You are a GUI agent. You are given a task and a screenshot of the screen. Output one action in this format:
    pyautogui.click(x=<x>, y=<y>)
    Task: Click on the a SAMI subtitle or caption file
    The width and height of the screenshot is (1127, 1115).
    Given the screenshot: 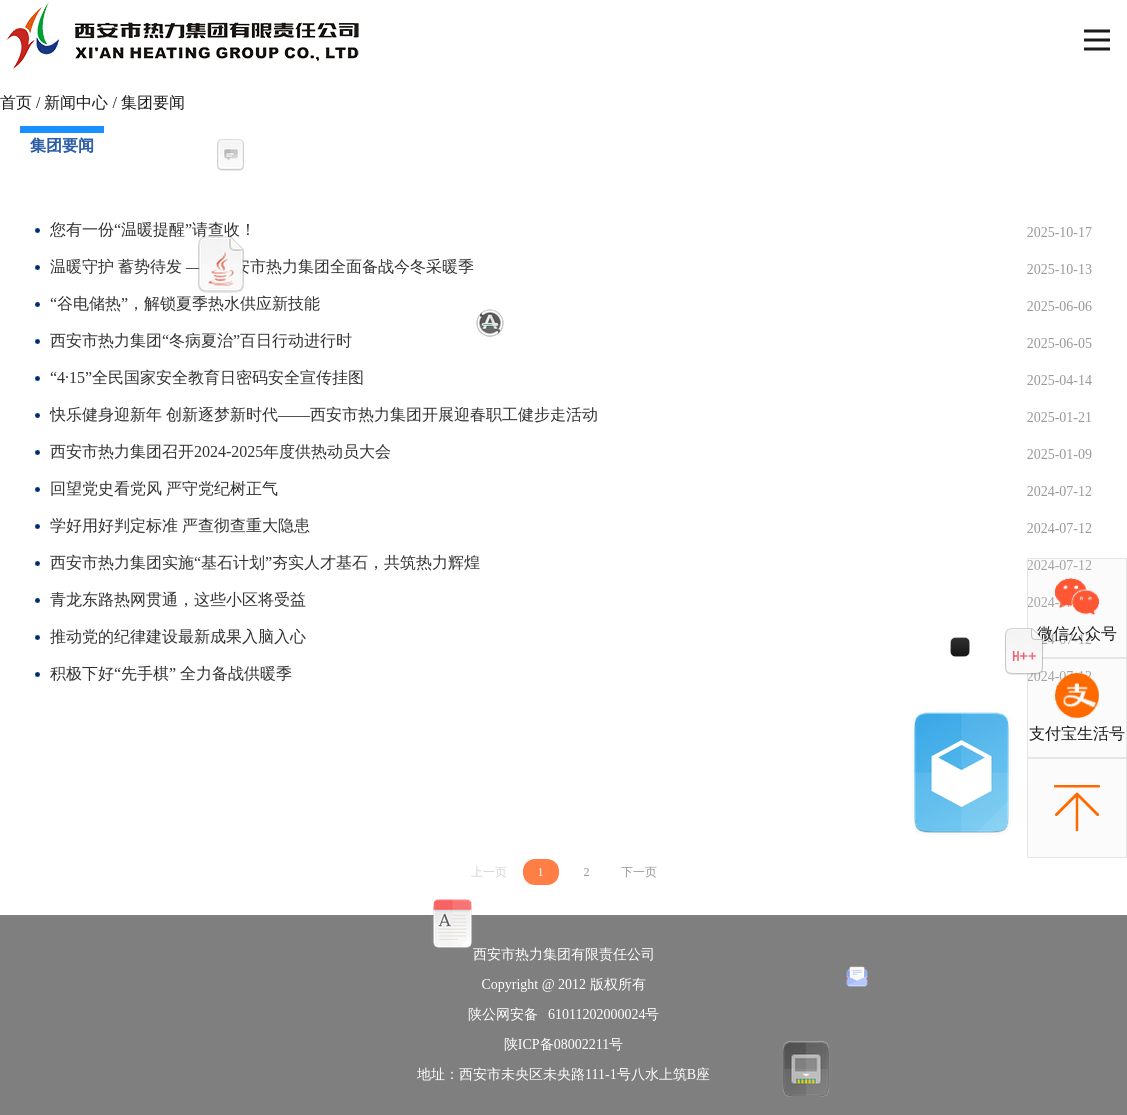 What is the action you would take?
    pyautogui.click(x=230, y=154)
    